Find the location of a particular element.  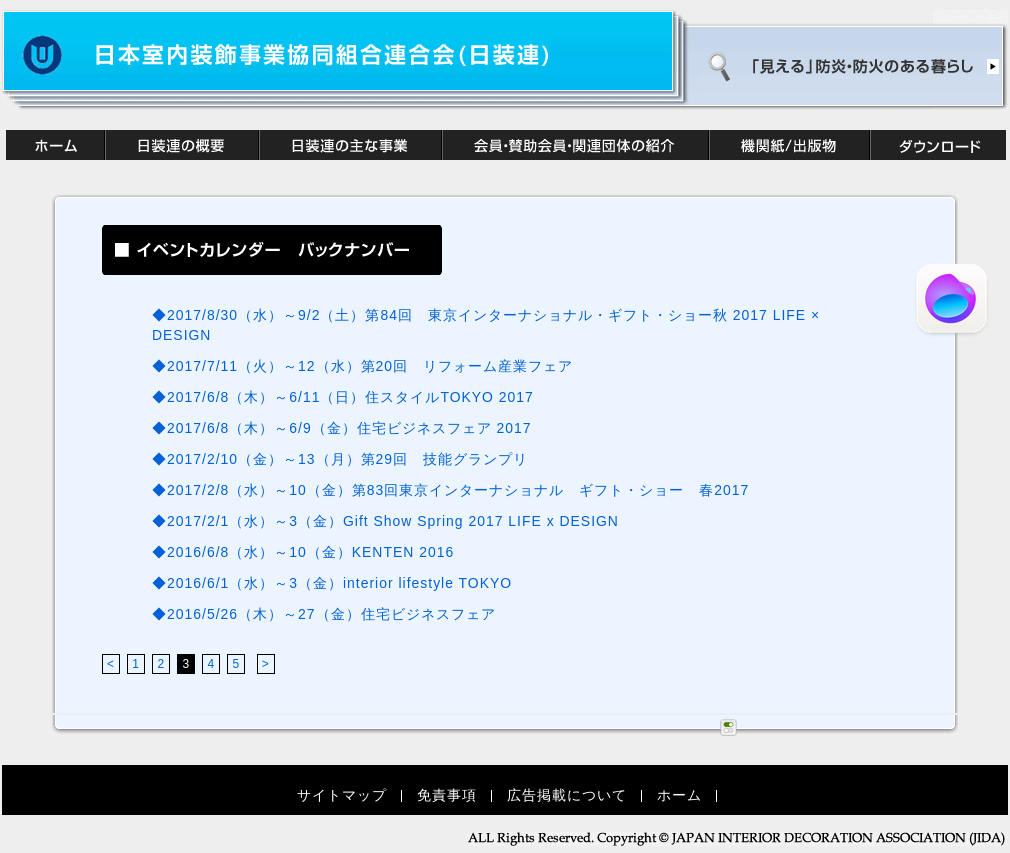

open fleet IDE application is located at coordinates (950, 298).